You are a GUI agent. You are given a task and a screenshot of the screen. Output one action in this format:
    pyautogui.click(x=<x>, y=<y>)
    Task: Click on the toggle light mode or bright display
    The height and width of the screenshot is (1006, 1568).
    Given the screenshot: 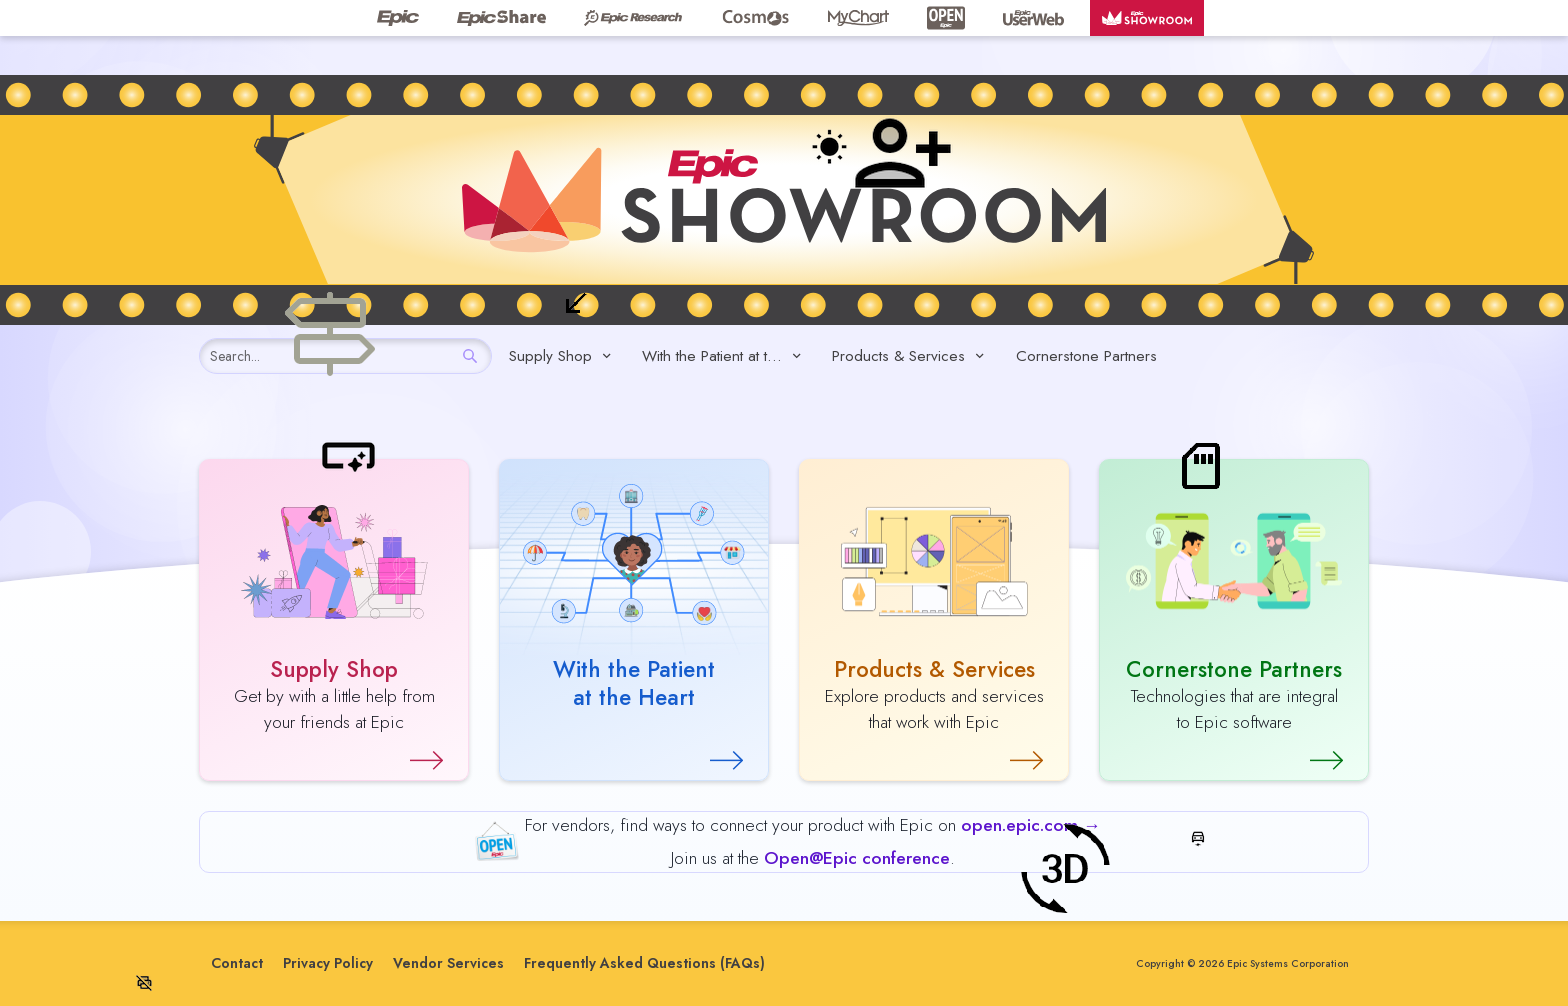 What is the action you would take?
    pyautogui.click(x=829, y=147)
    